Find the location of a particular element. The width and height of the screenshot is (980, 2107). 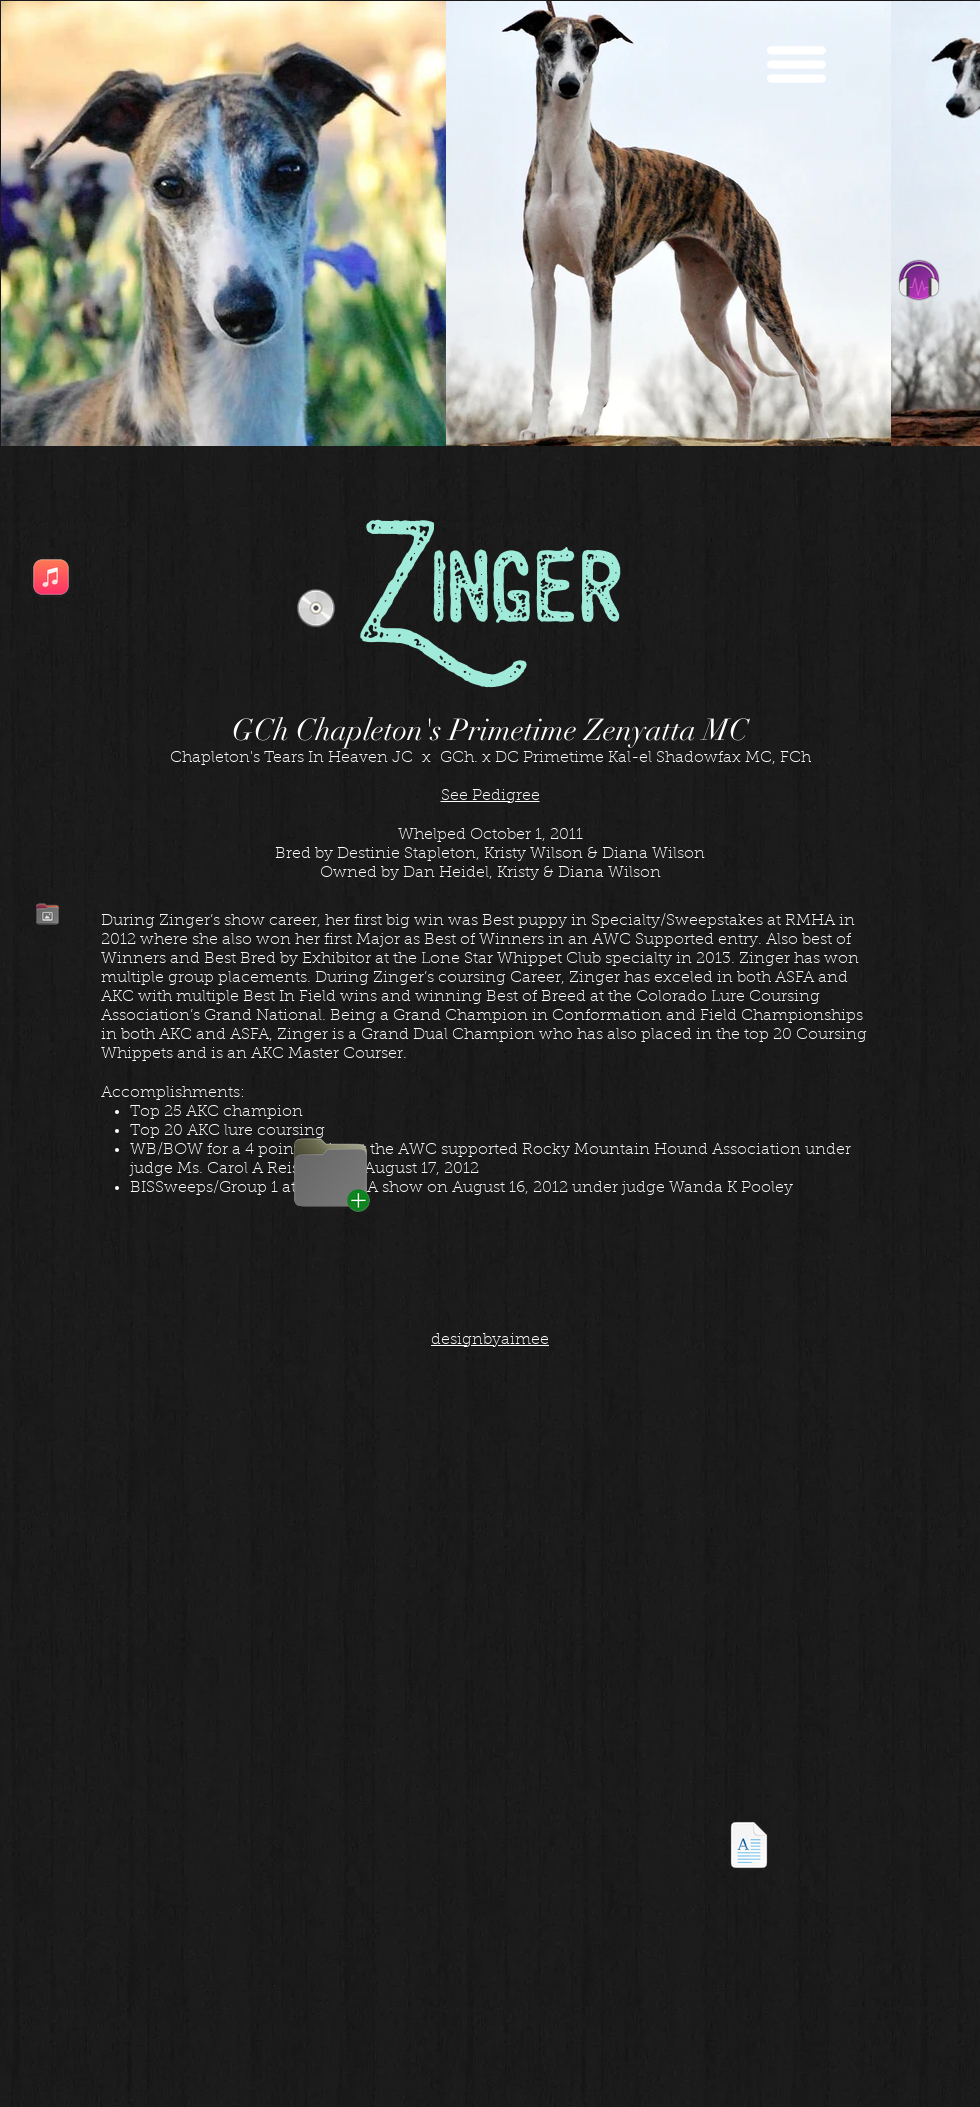

indicates a CD or optical disc drive is located at coordinates (316, 608).